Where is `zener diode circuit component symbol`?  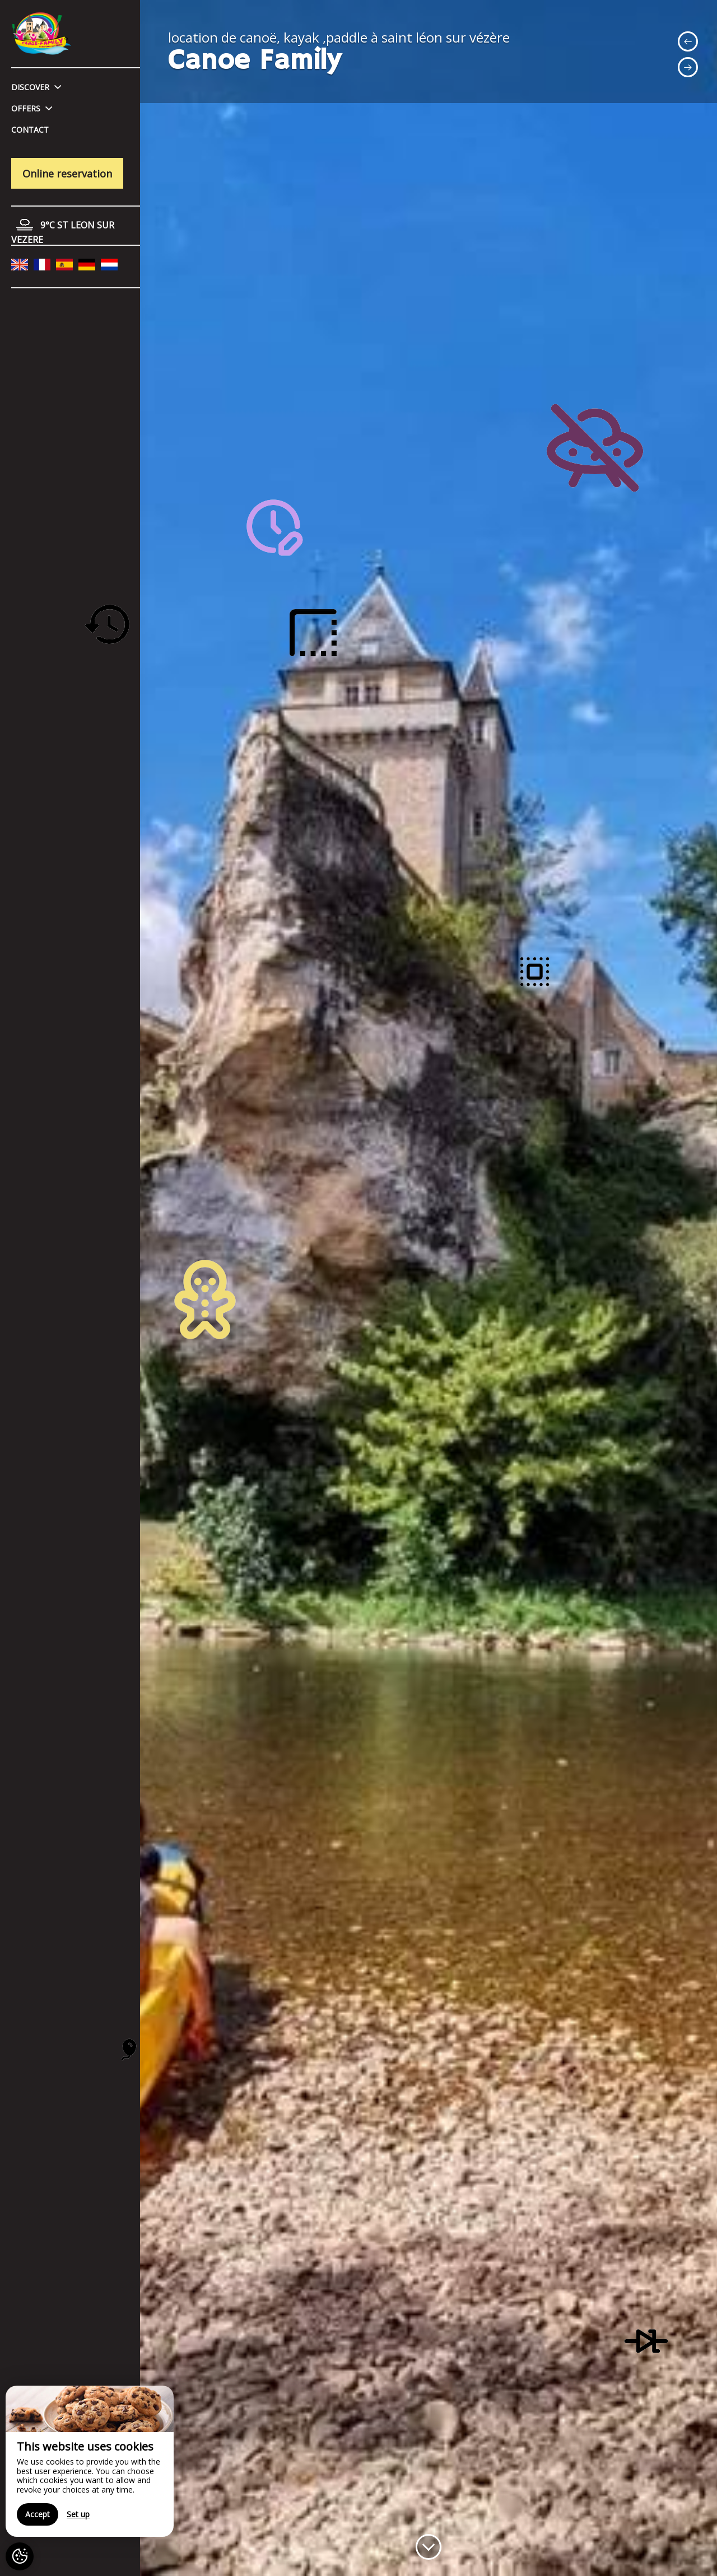
zener diode circuit component symbol is located at coordinates (646, 2341).